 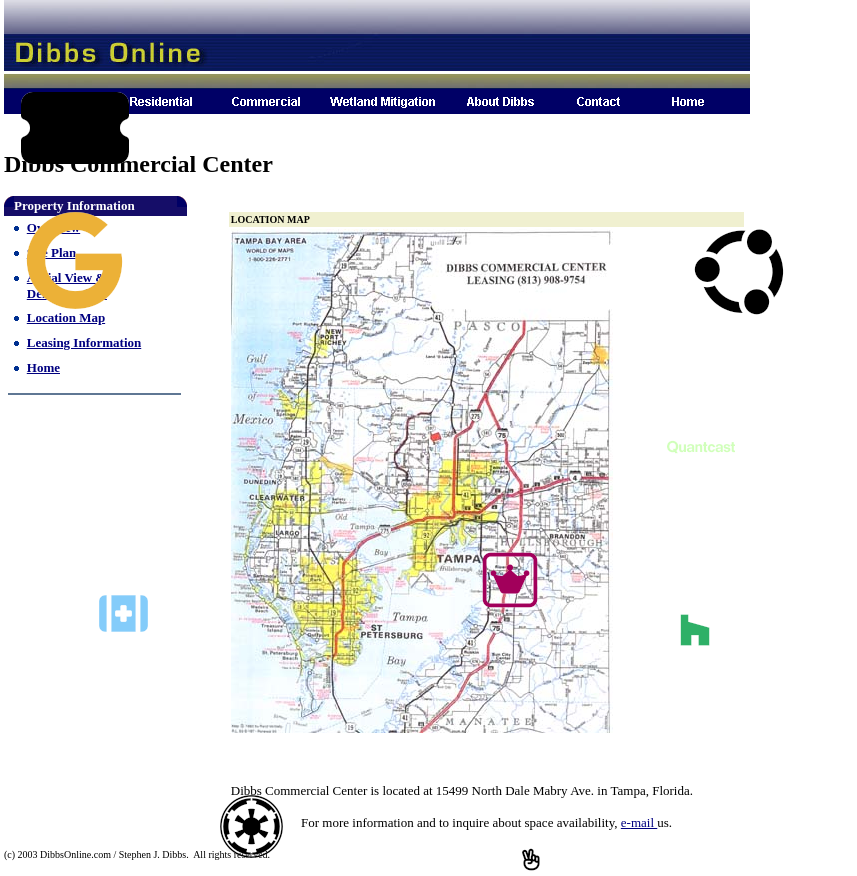 I want to click on the Galactic Empire logo from Star Wars, so click(x=251, y=826).